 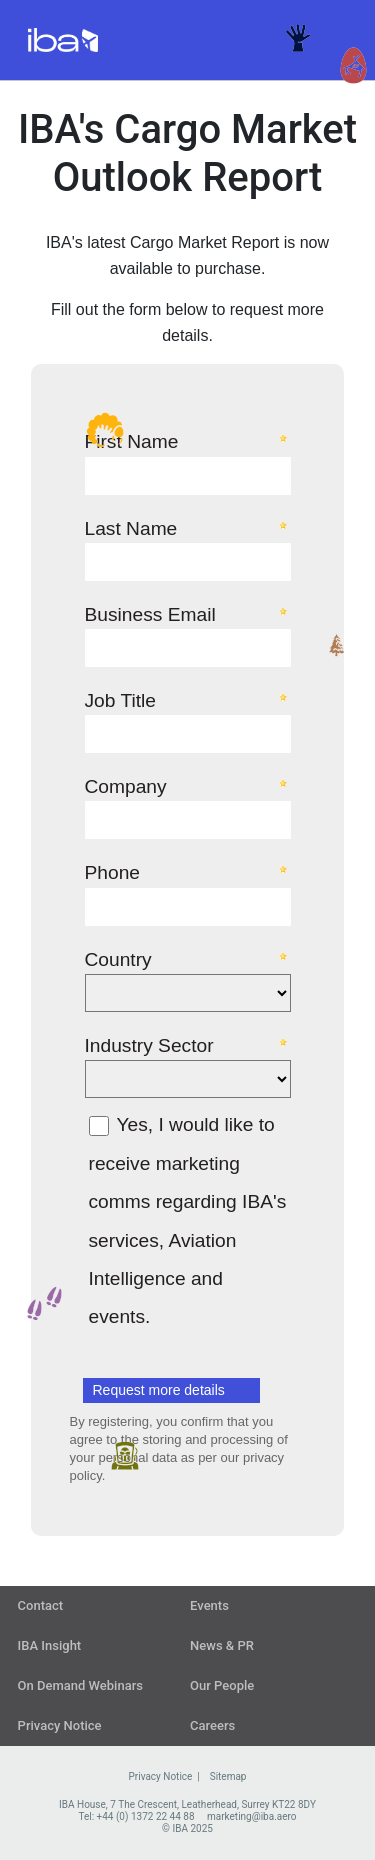 What do you see at coordinates (105, 431) in the screenshot?
I see `indicates pest infestation or decay status` at bounding box center [105, 431].